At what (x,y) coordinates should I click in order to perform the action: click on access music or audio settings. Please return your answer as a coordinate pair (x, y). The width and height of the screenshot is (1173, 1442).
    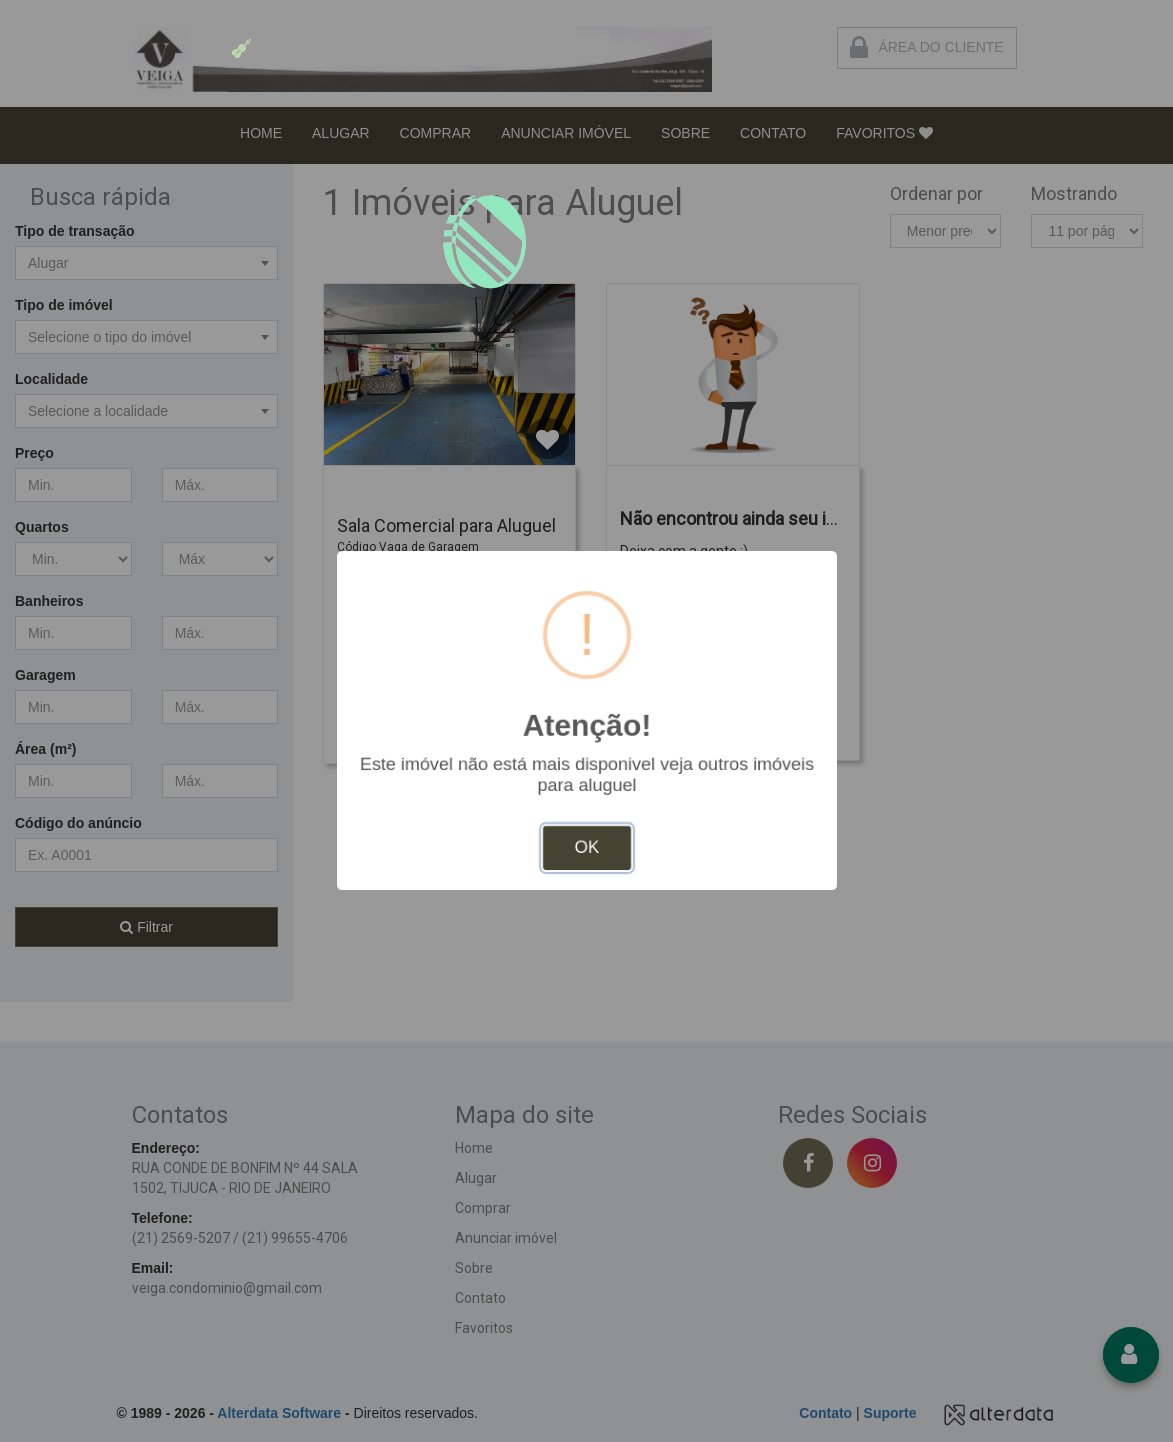
    Looking at the image, I should click on (241, 48).